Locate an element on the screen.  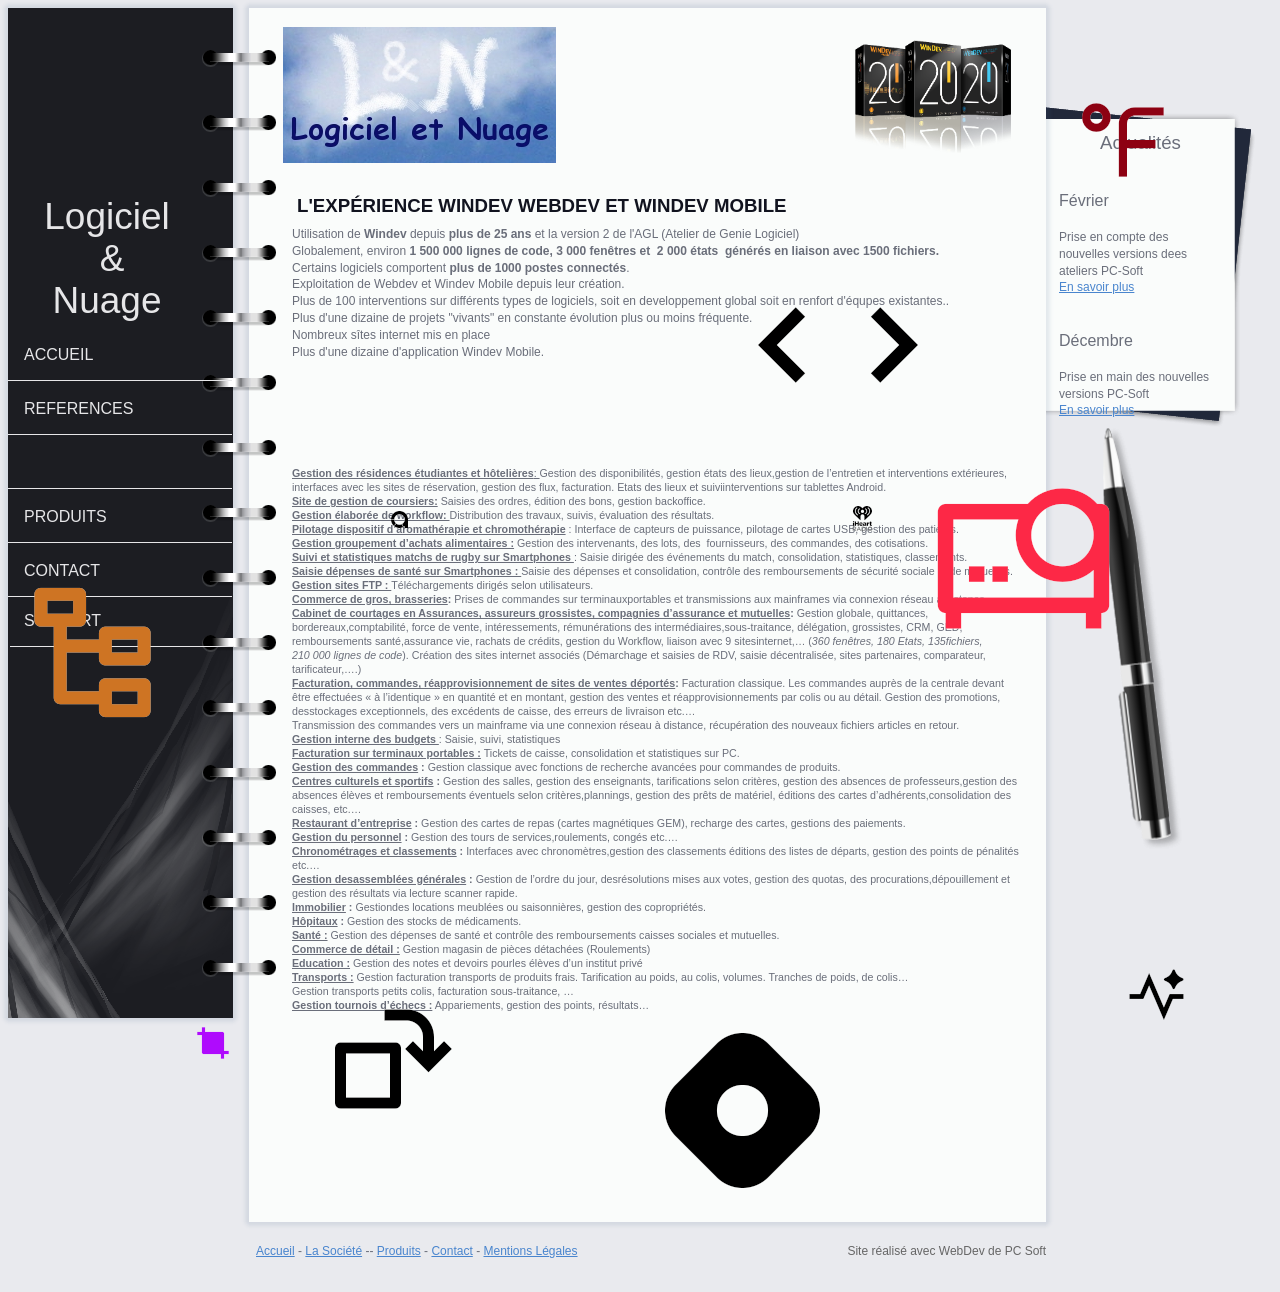
akaunting accounting software logo is located at coordinates (399, 519).